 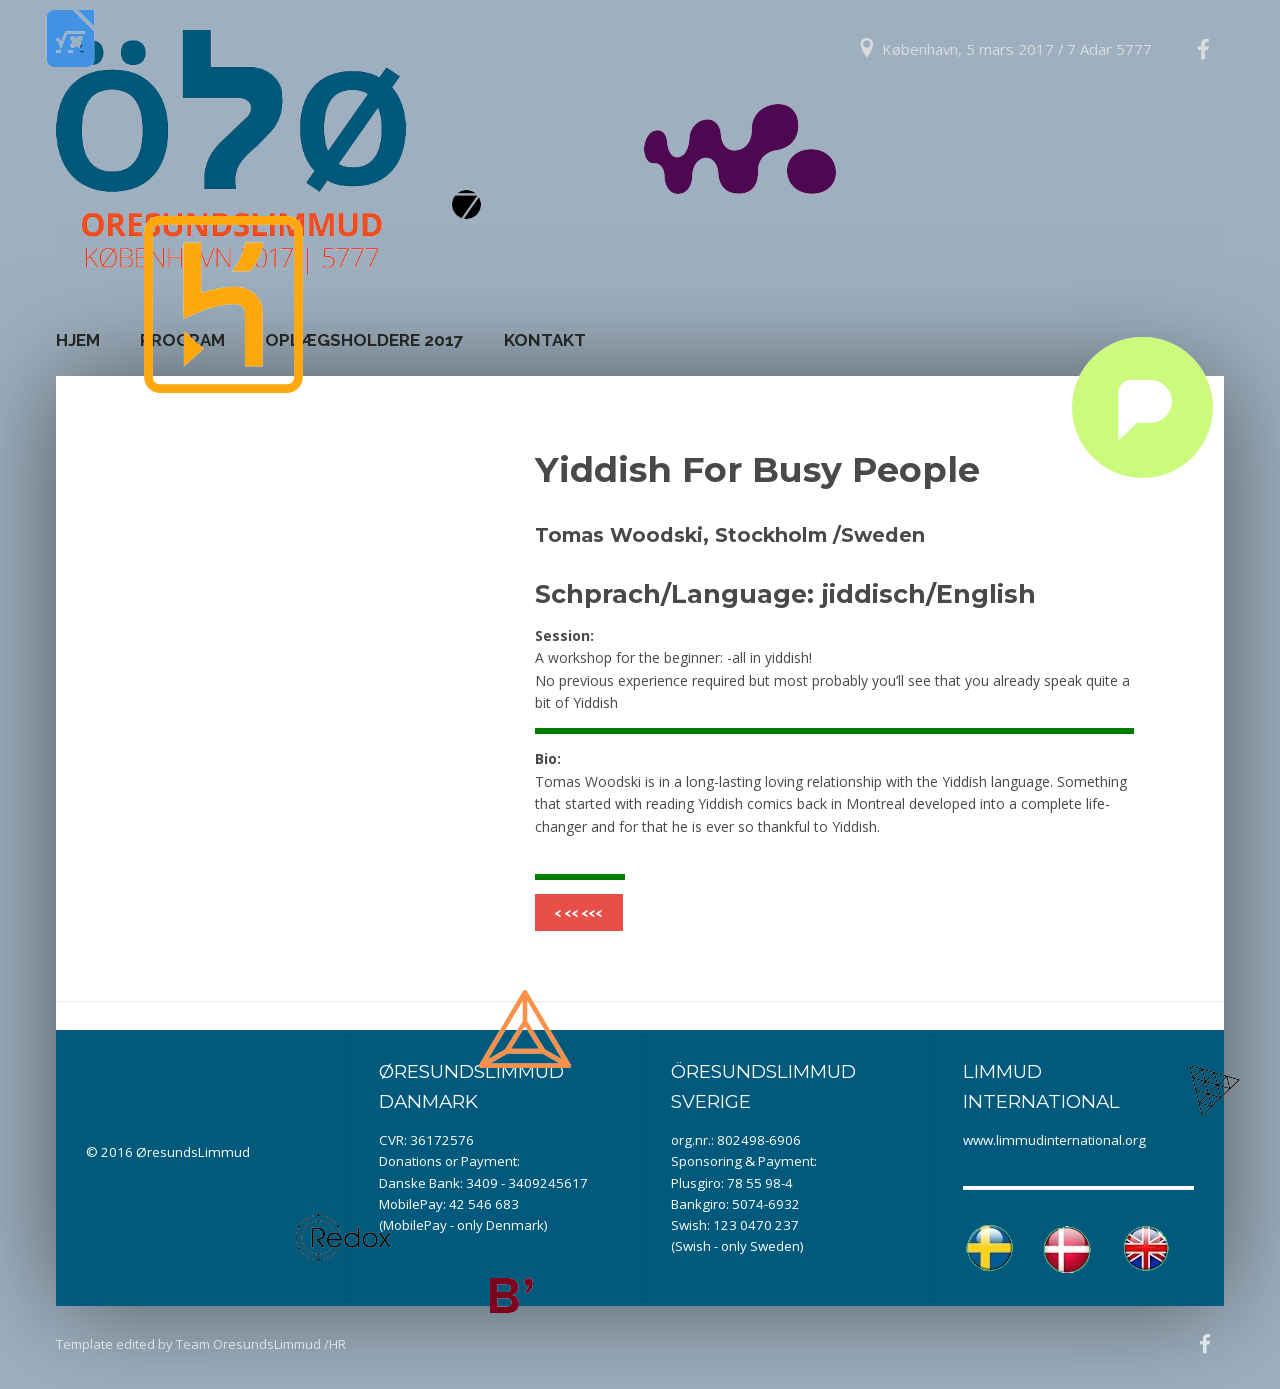 What do you see at coordinates (740, 149) in the screenshot?
I see `Sony Walkman brand logo` at bounding box center [740, 149].